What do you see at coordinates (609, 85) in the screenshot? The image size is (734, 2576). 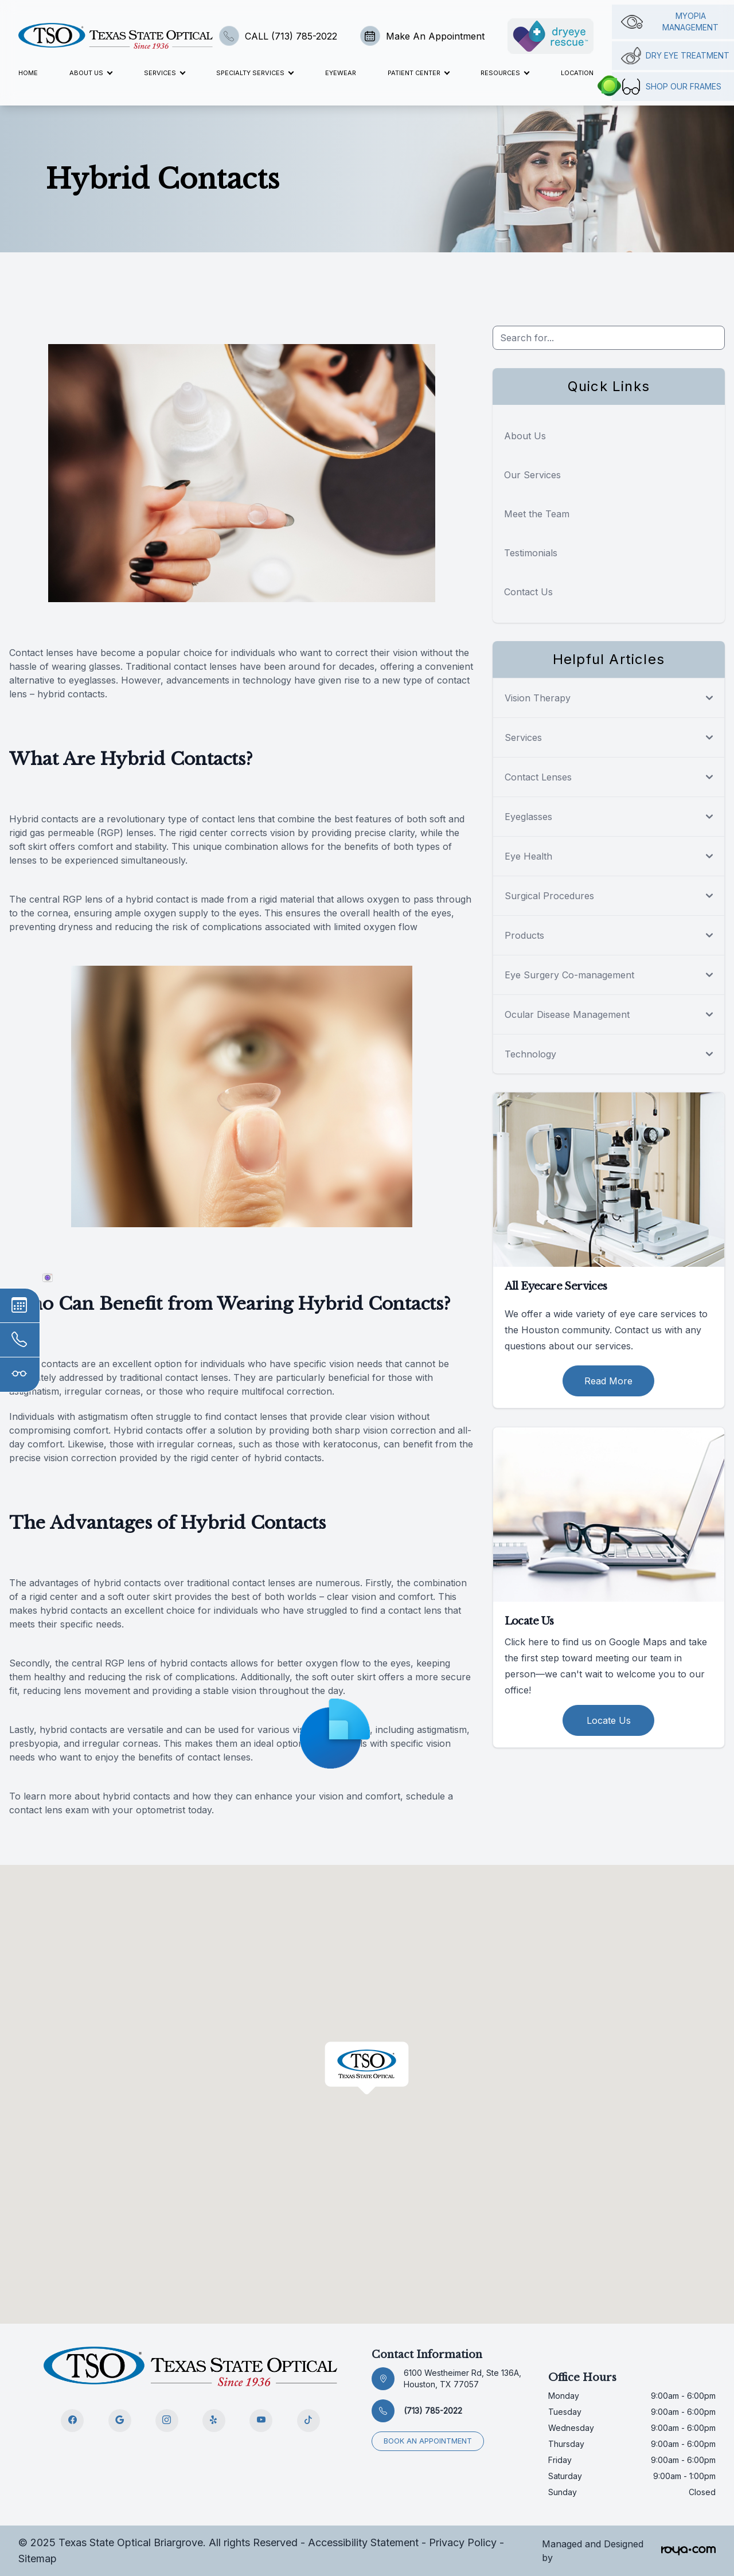 I see `open the recommendations app` at bounding box center [609, 85].